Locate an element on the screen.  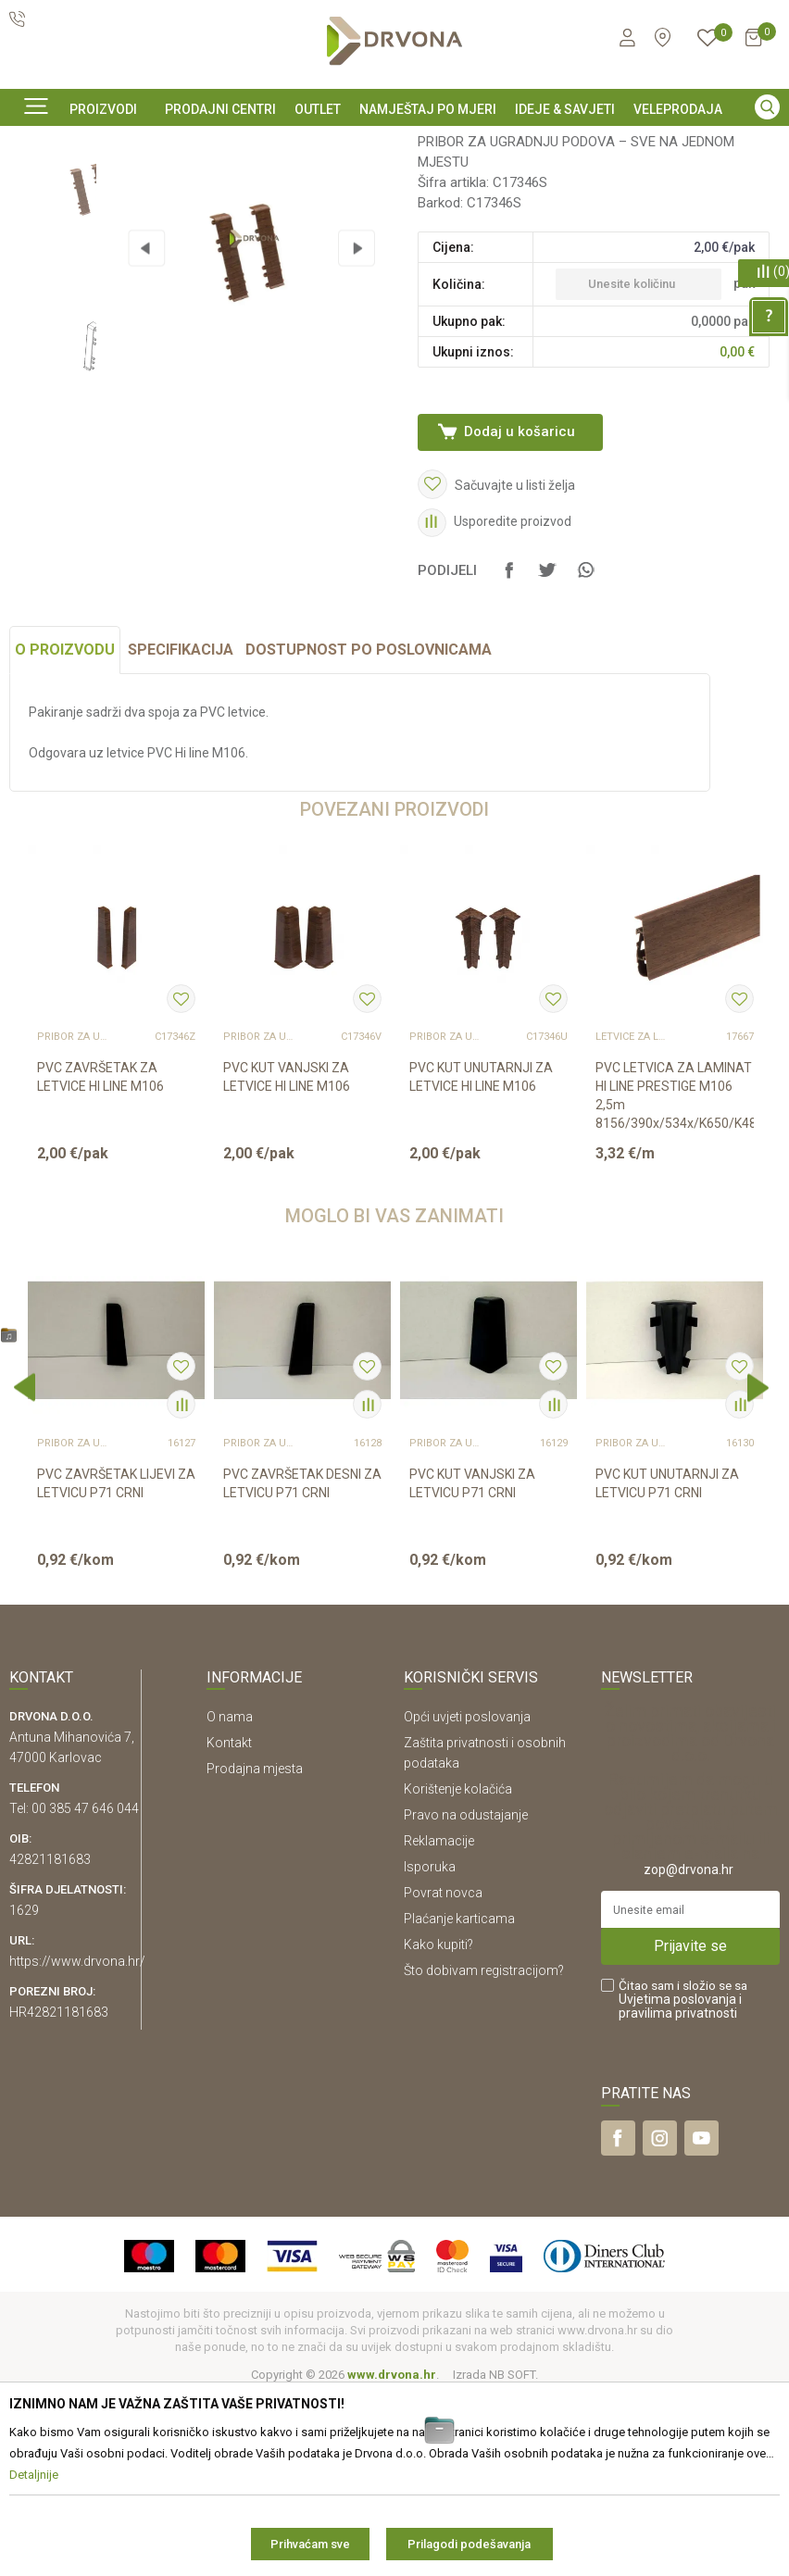
open your music folder is located at coordinates (8, 1334).